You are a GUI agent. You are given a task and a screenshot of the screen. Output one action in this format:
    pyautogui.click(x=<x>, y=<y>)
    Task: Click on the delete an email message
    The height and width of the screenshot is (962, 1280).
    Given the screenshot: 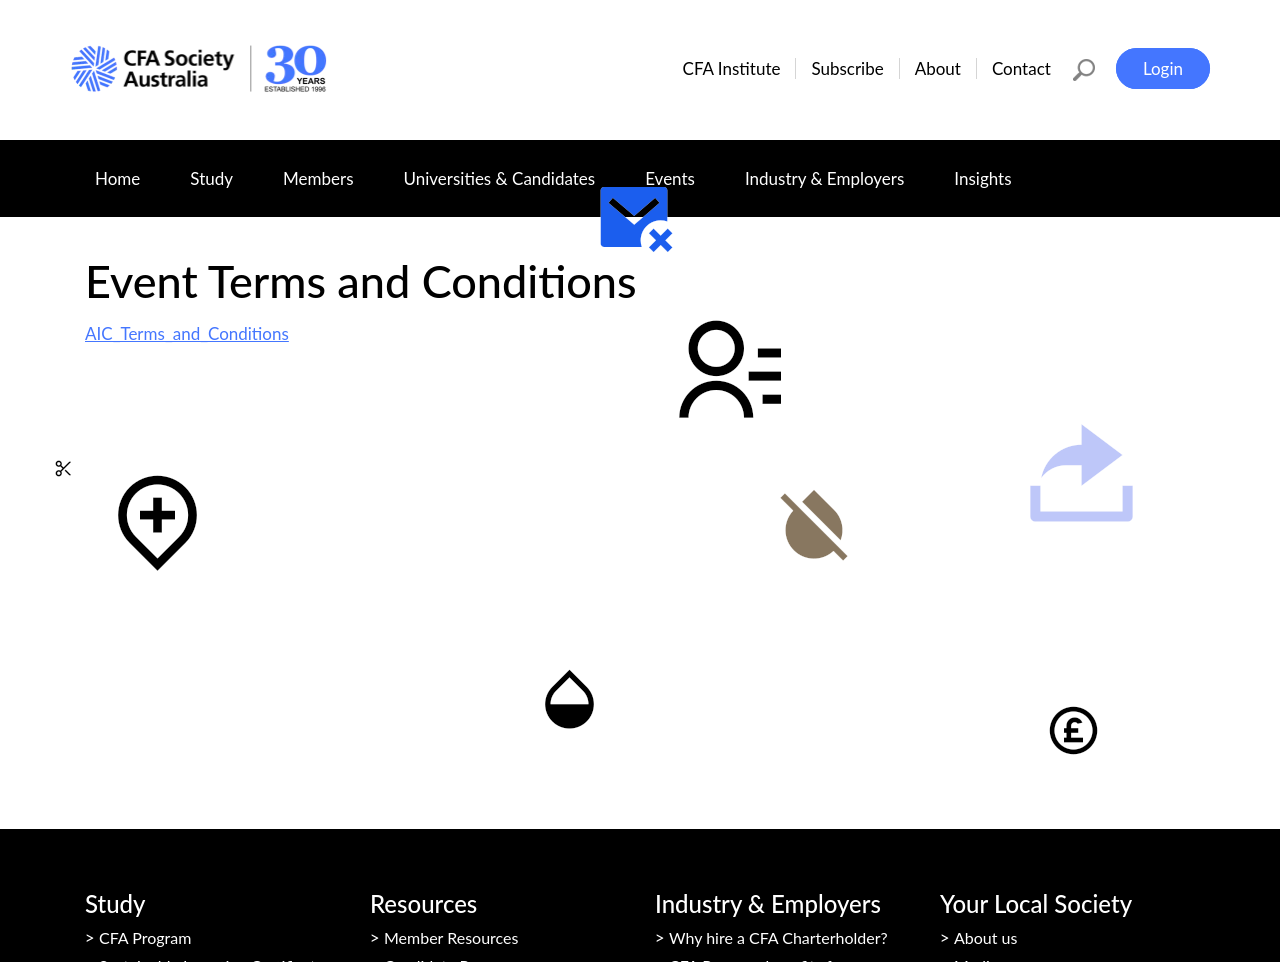 What is the action you would take?
    pyautogui.click(x=634, y=217)
    